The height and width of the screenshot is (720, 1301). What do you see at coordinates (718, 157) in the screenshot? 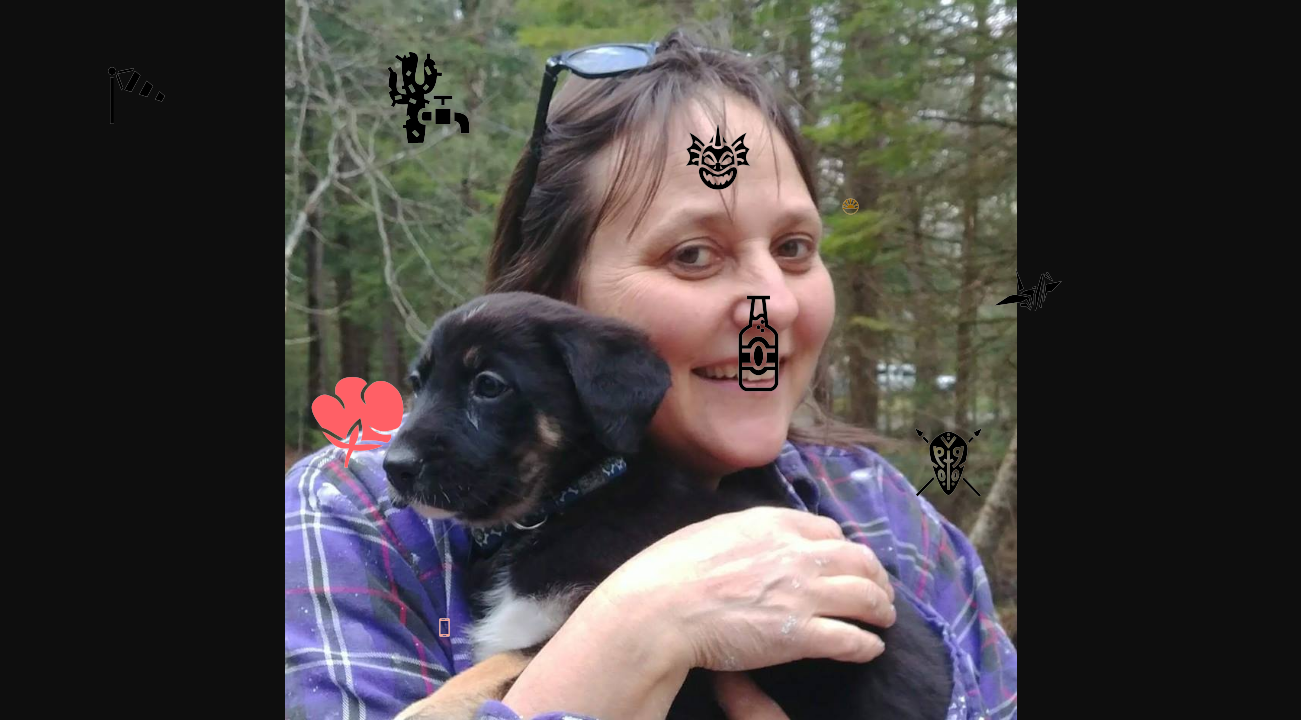
I see `encounter a fish monster enemy` at bounding box center [718, 157].